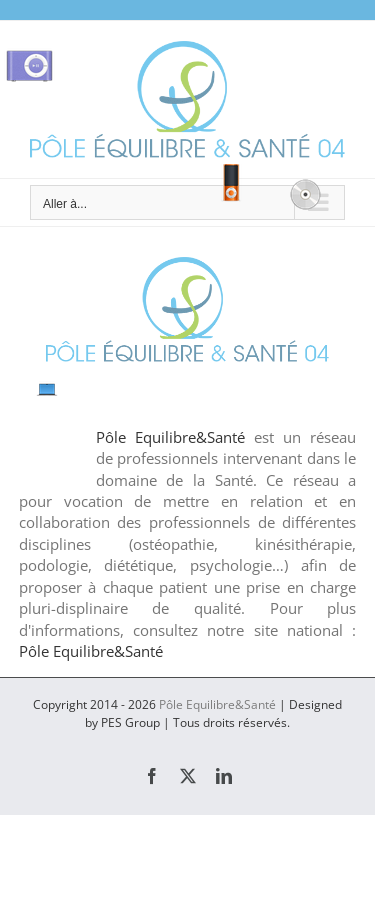 Image resolution: width=375 pixels, height=915 pixels. I want to click on access DVD or optical disc drive, so click(305, 194).